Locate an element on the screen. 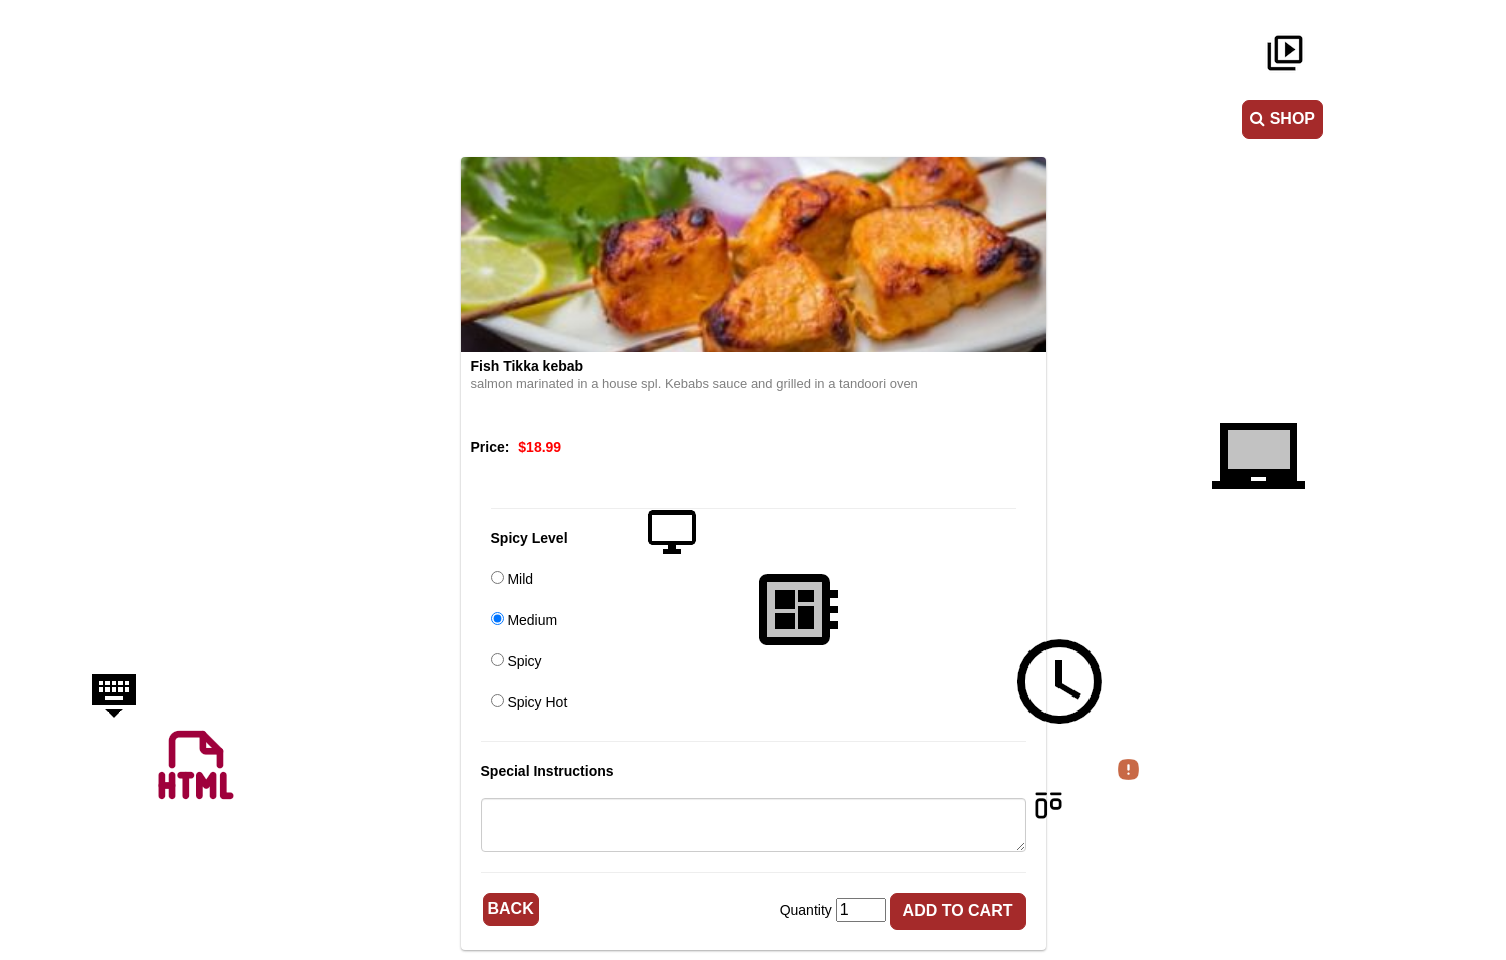 Image resolution: width=1506 pixels, height=960 pixels. access your video library is located at coordinates (1285, 53).